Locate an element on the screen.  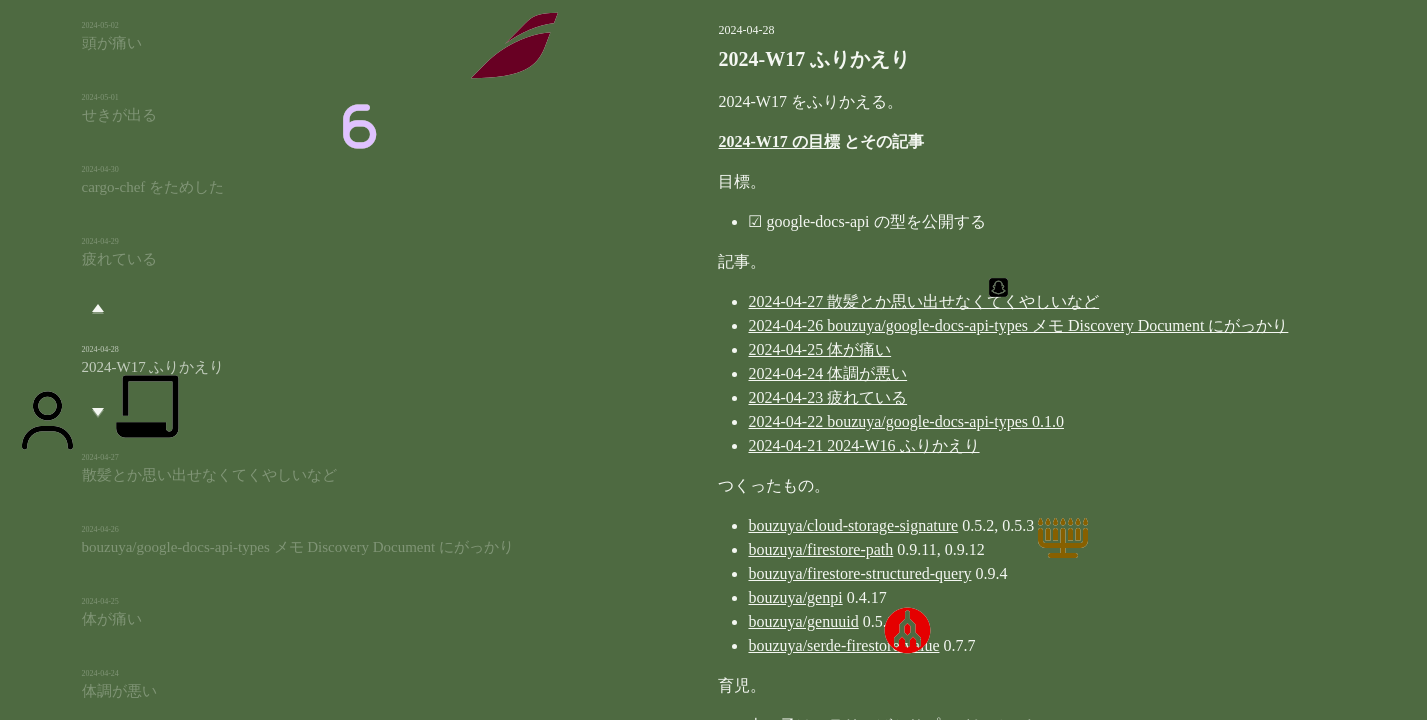
view user profile is located at coordinates (47, 420).